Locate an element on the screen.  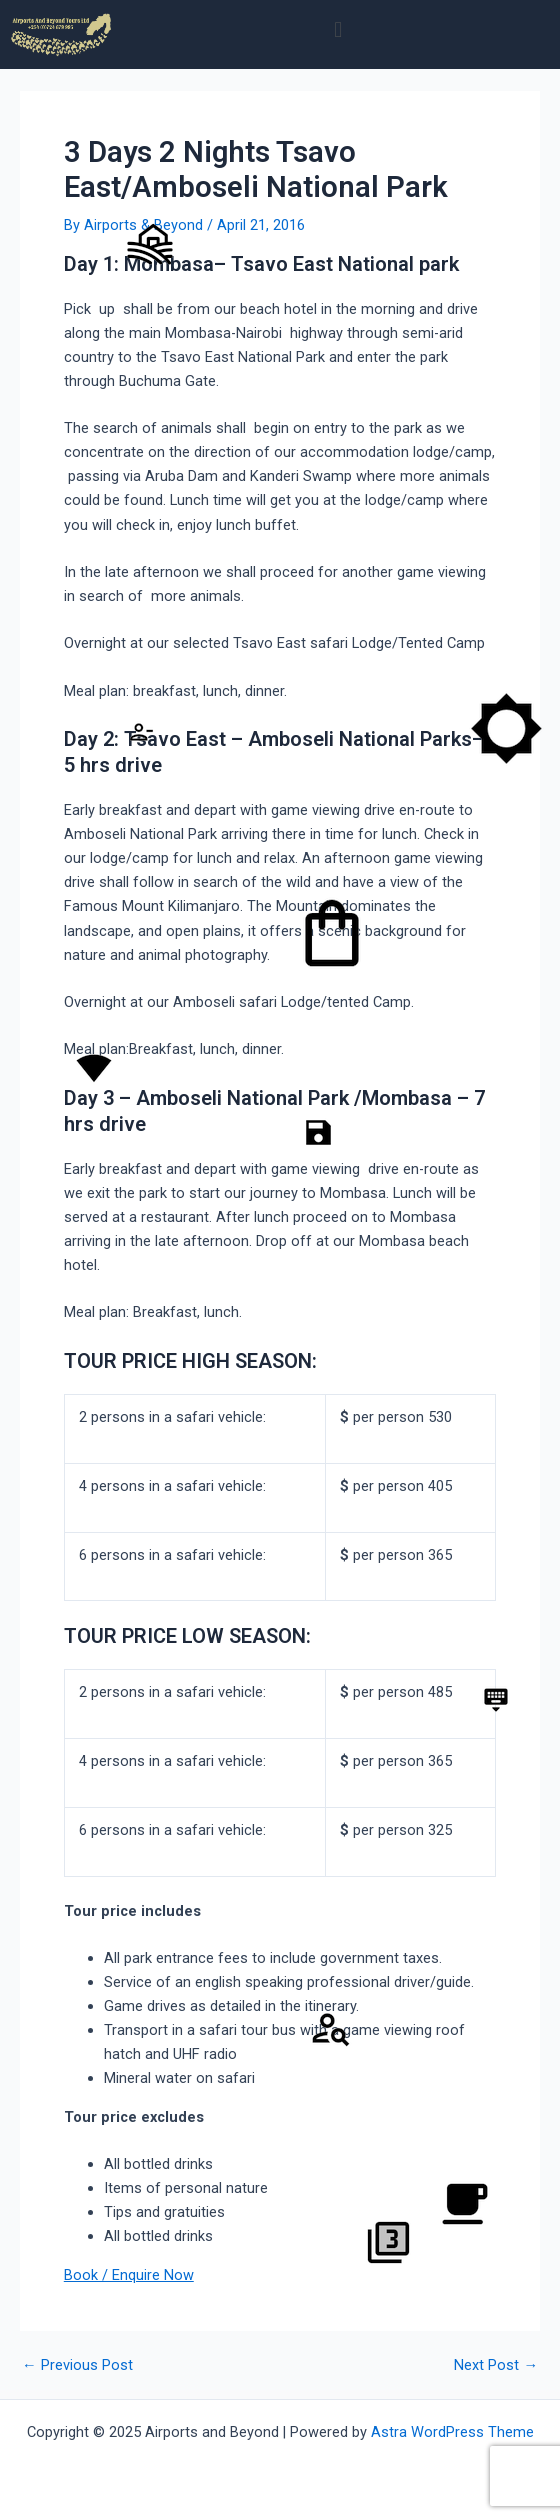
indicates full wifi signal strength is located at coordinates (94, 1068).